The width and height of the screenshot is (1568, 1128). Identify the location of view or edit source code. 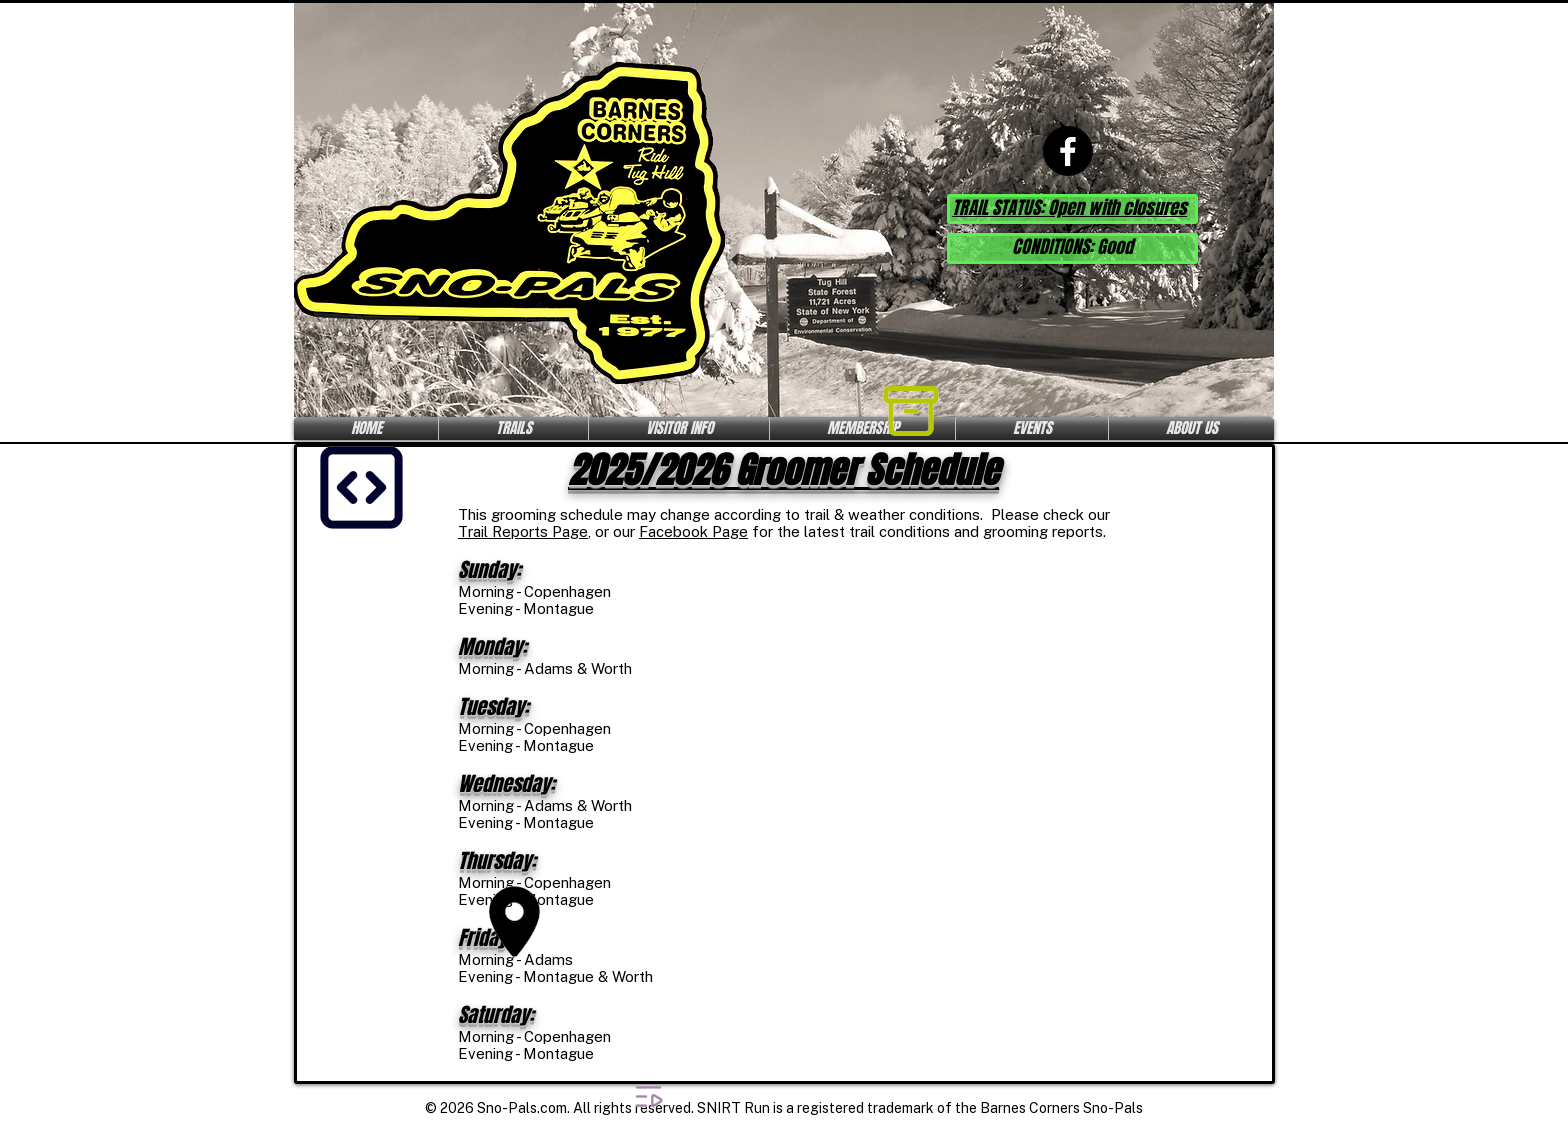
(361, 487).